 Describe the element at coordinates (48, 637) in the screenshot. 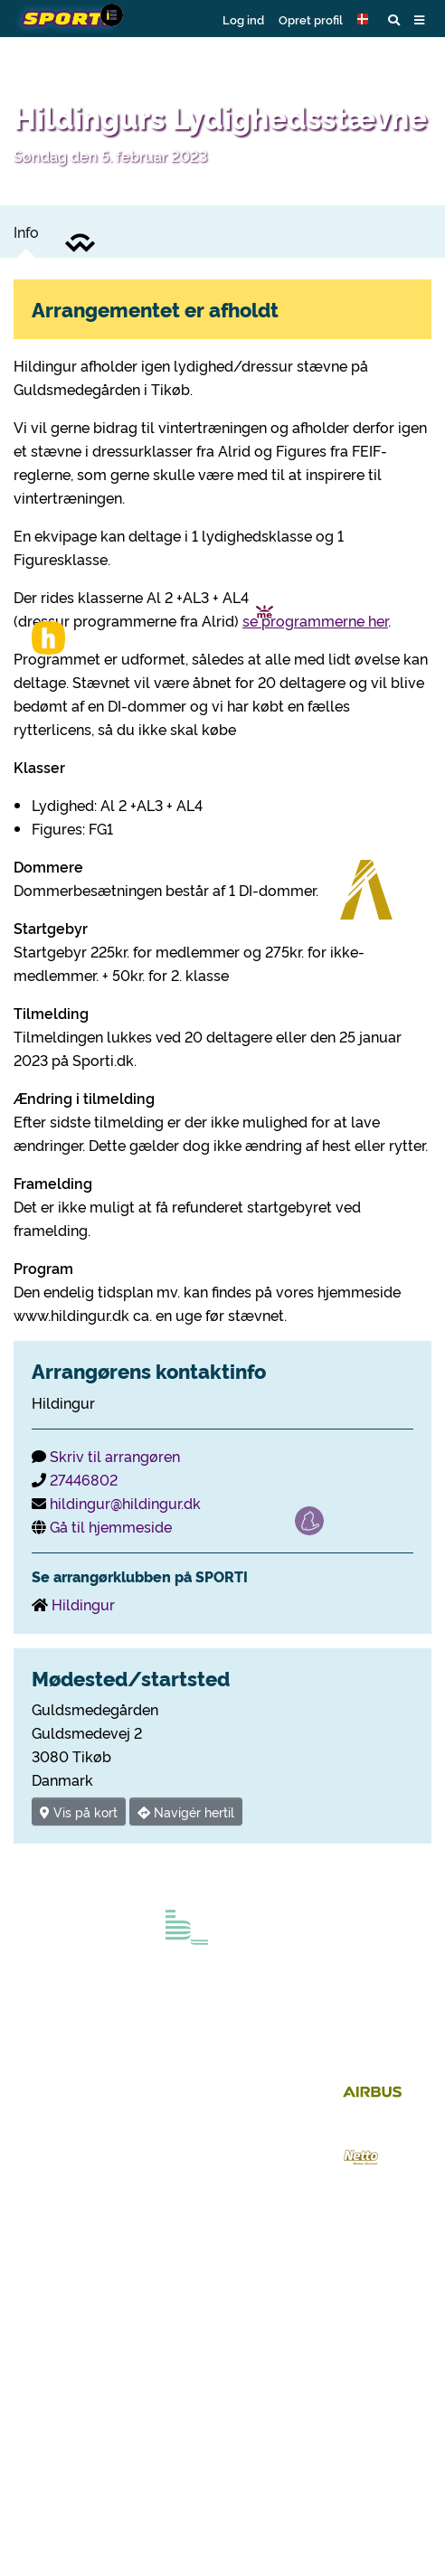

I see `Hack Club logo` at that location.